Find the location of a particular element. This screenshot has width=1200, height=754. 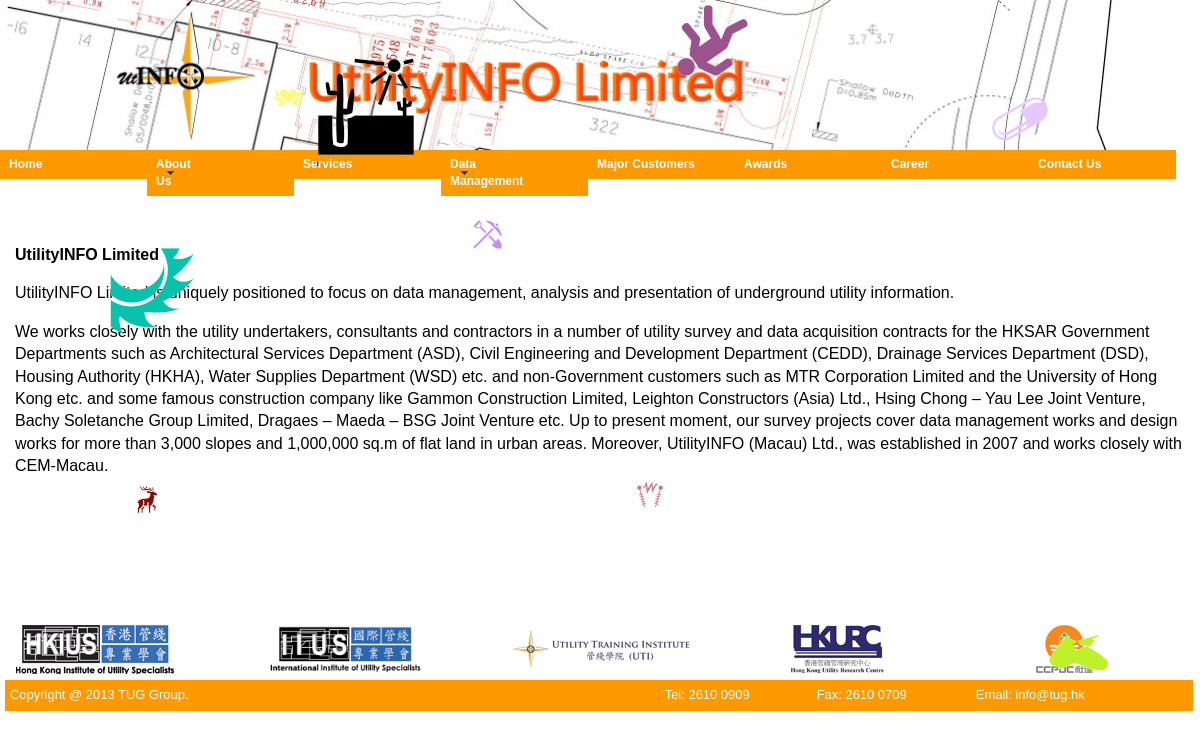

indicates electrical discharge or power surge is located at coordinates (650, 494).